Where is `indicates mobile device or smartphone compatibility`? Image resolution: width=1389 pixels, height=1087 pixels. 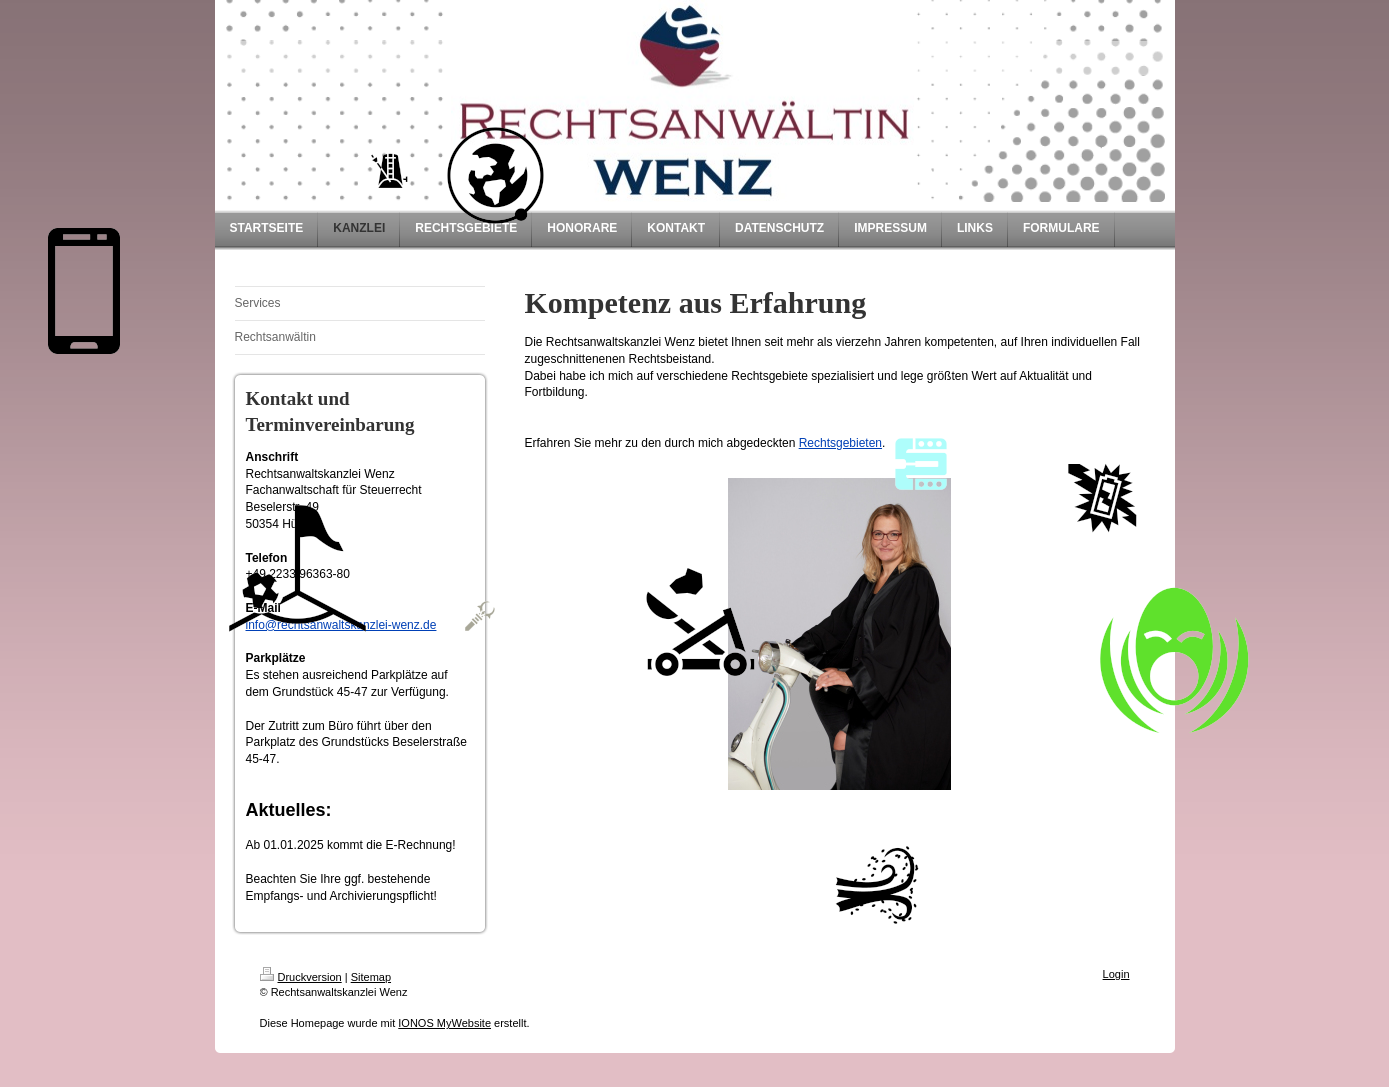
indicates mobile device or smartphone compatibility is located at coordinates (84, 291).